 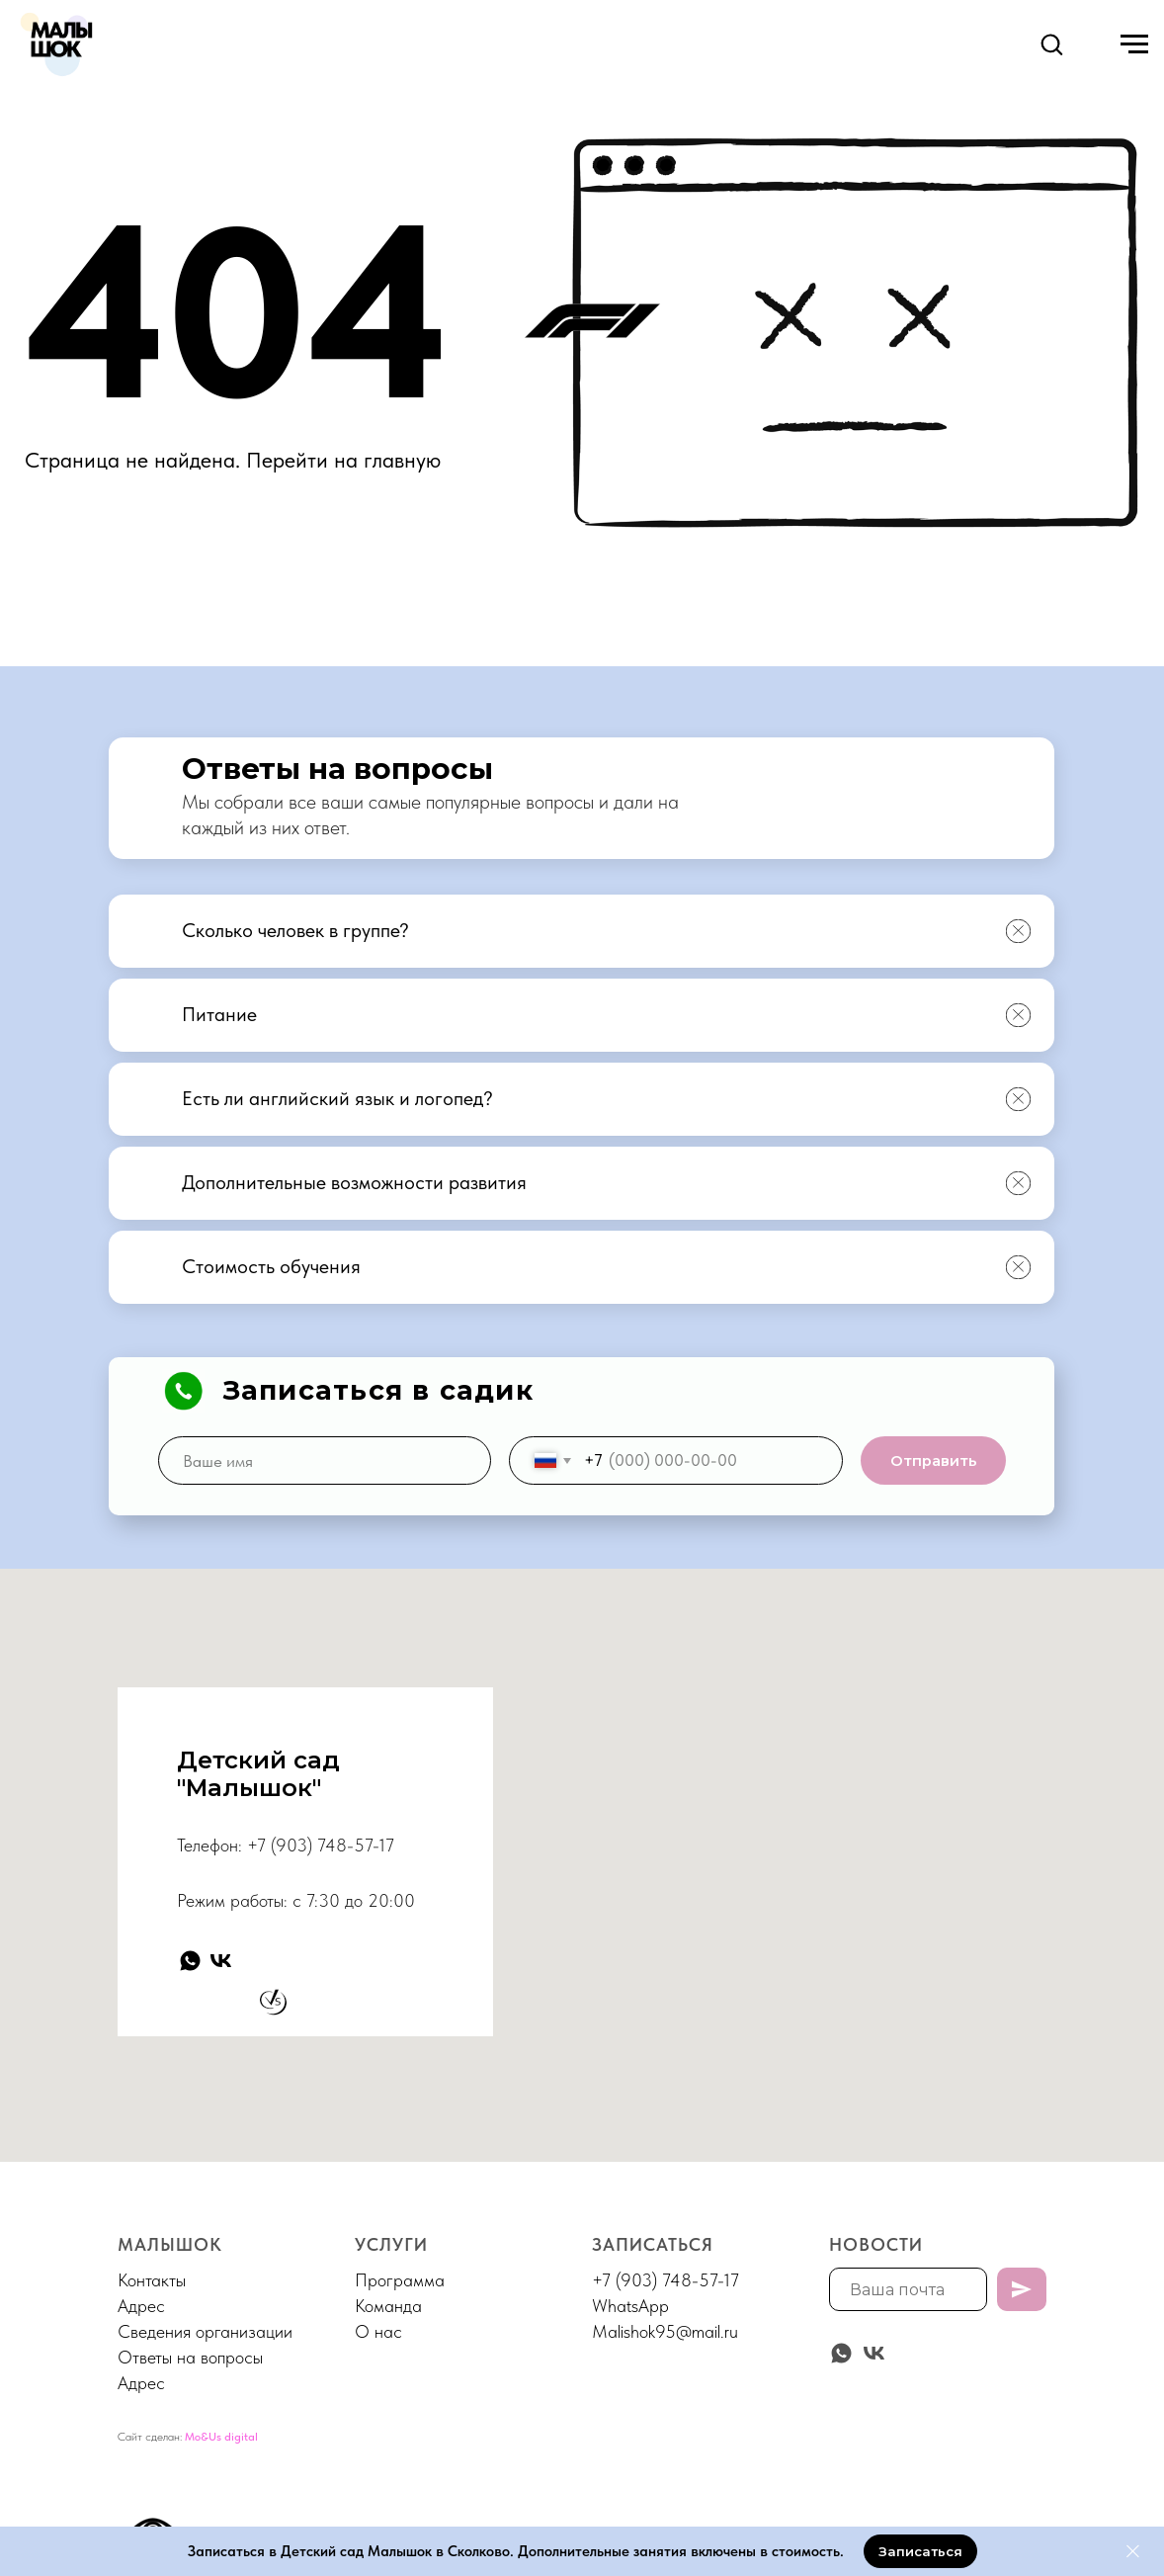 What do you see at coordinates (592, 320) in the screenshot?
I see `open the Formula 1 app or website` at bounding box center [592, 320].